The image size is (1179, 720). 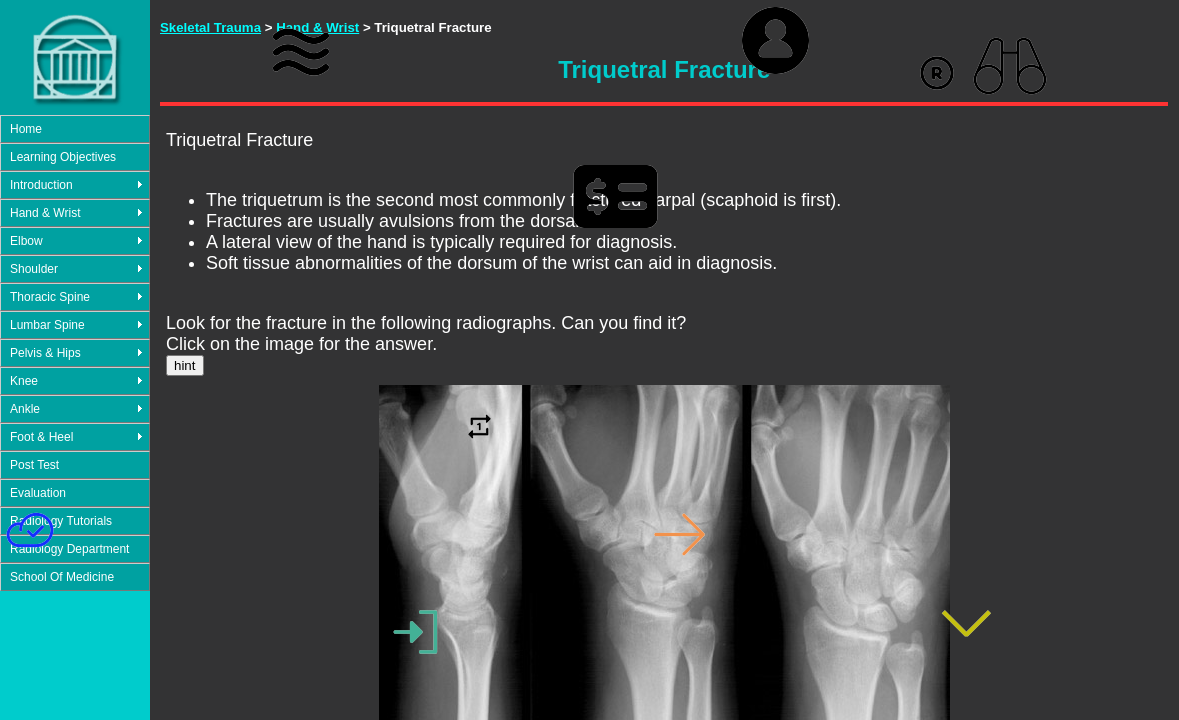 I want to click on search or explore content, so click(x=1010, y=66).